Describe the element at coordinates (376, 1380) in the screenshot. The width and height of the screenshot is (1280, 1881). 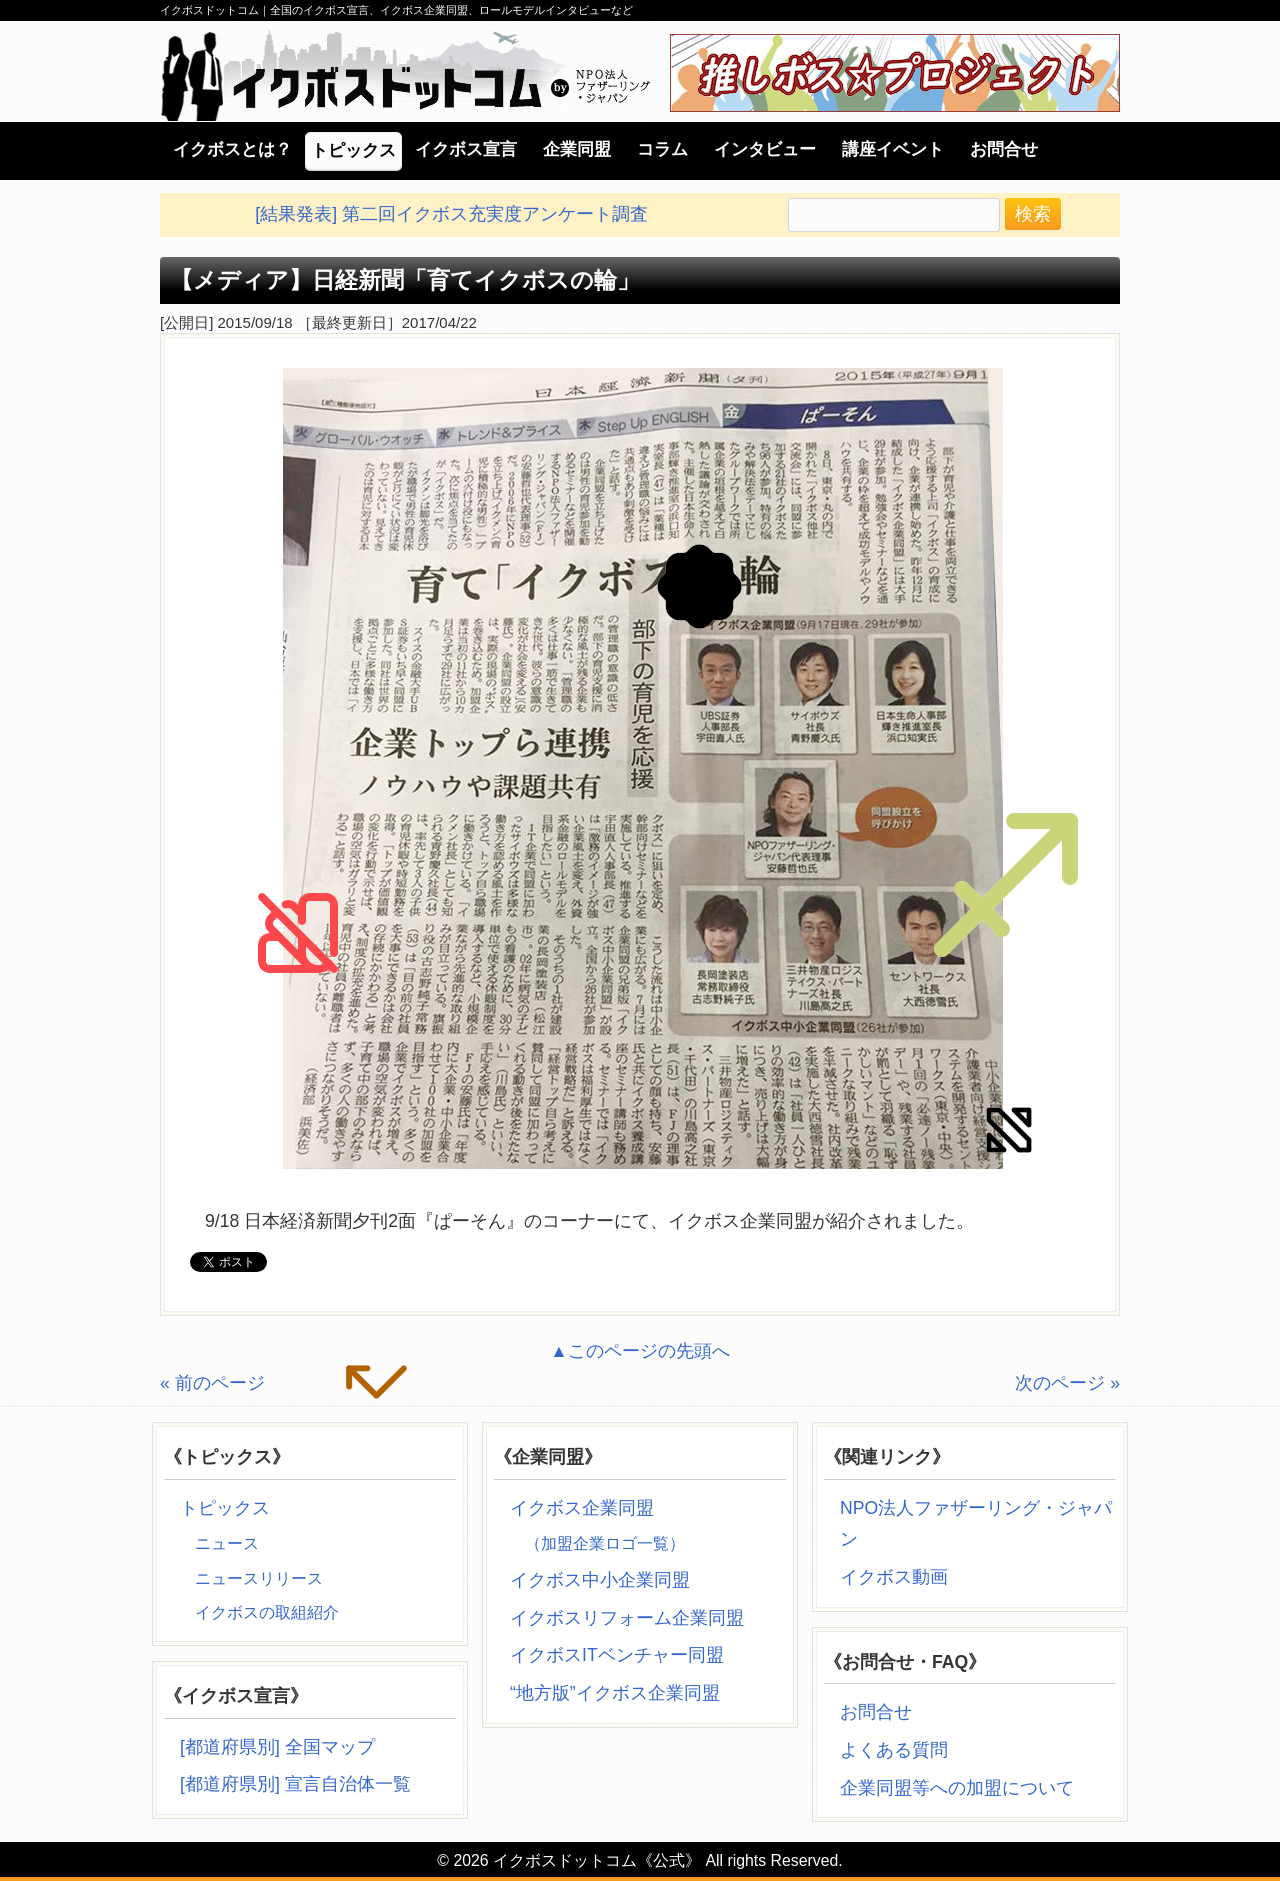
I see `go back or return to previous step` at that location.